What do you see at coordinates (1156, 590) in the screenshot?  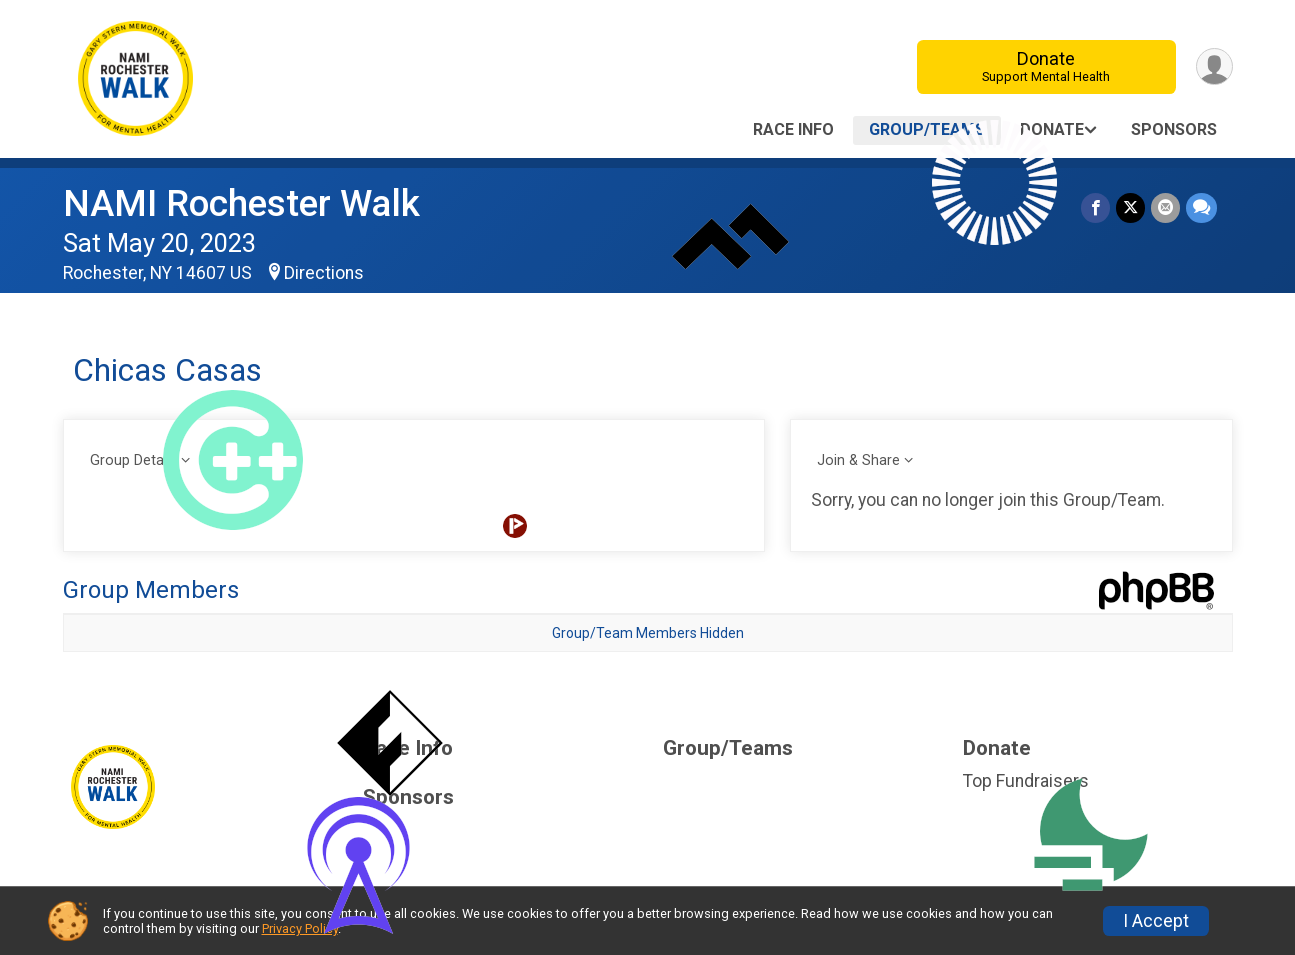 I see `visit phpBB forum software website` at bounding box center [1156, 590].